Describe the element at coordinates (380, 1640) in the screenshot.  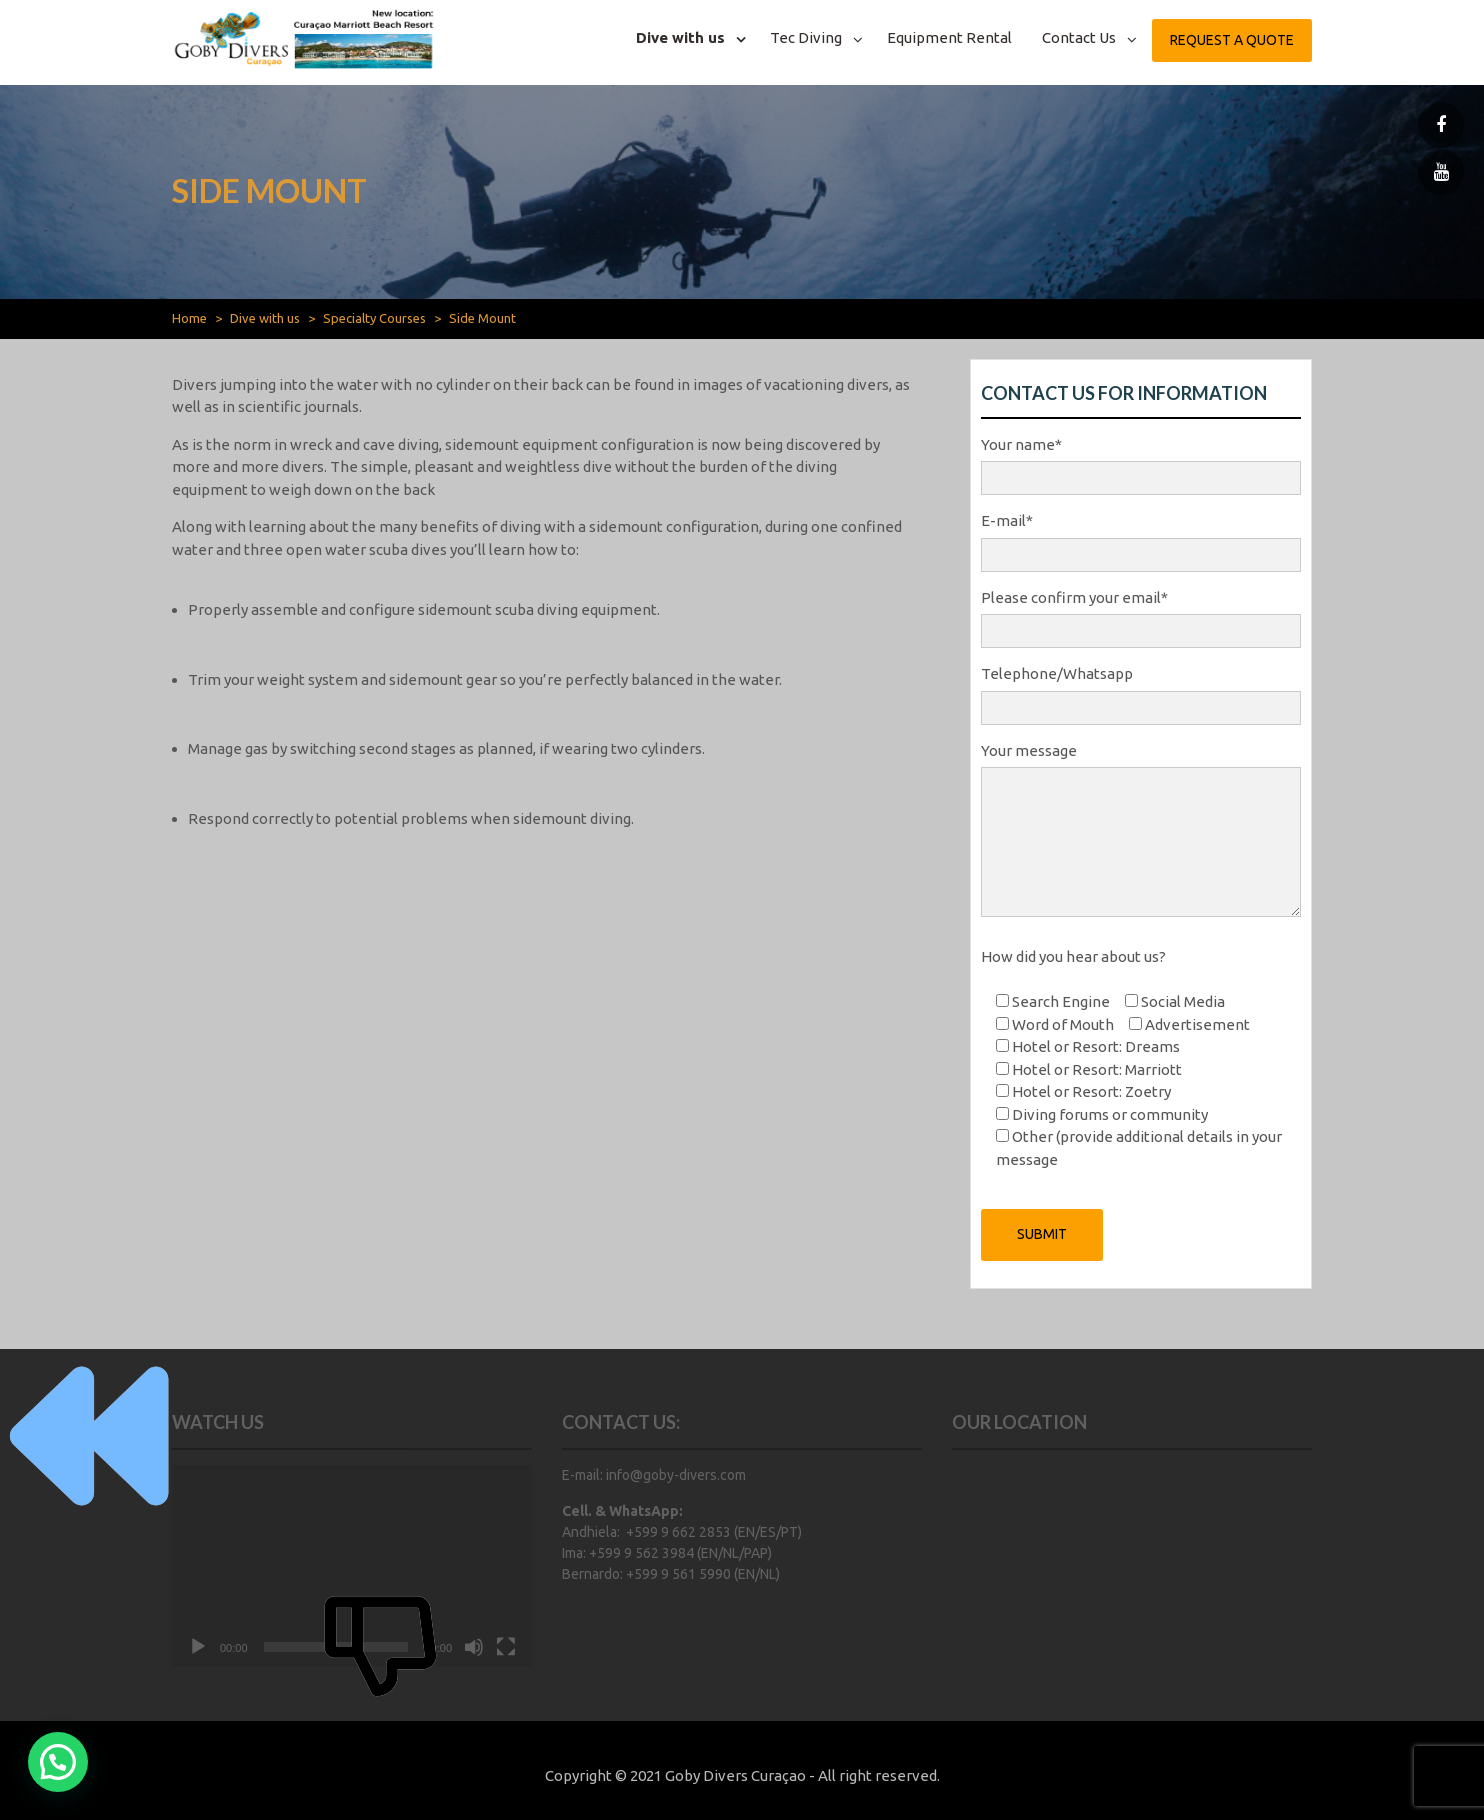
I see `dislike or downvote content` at that location.